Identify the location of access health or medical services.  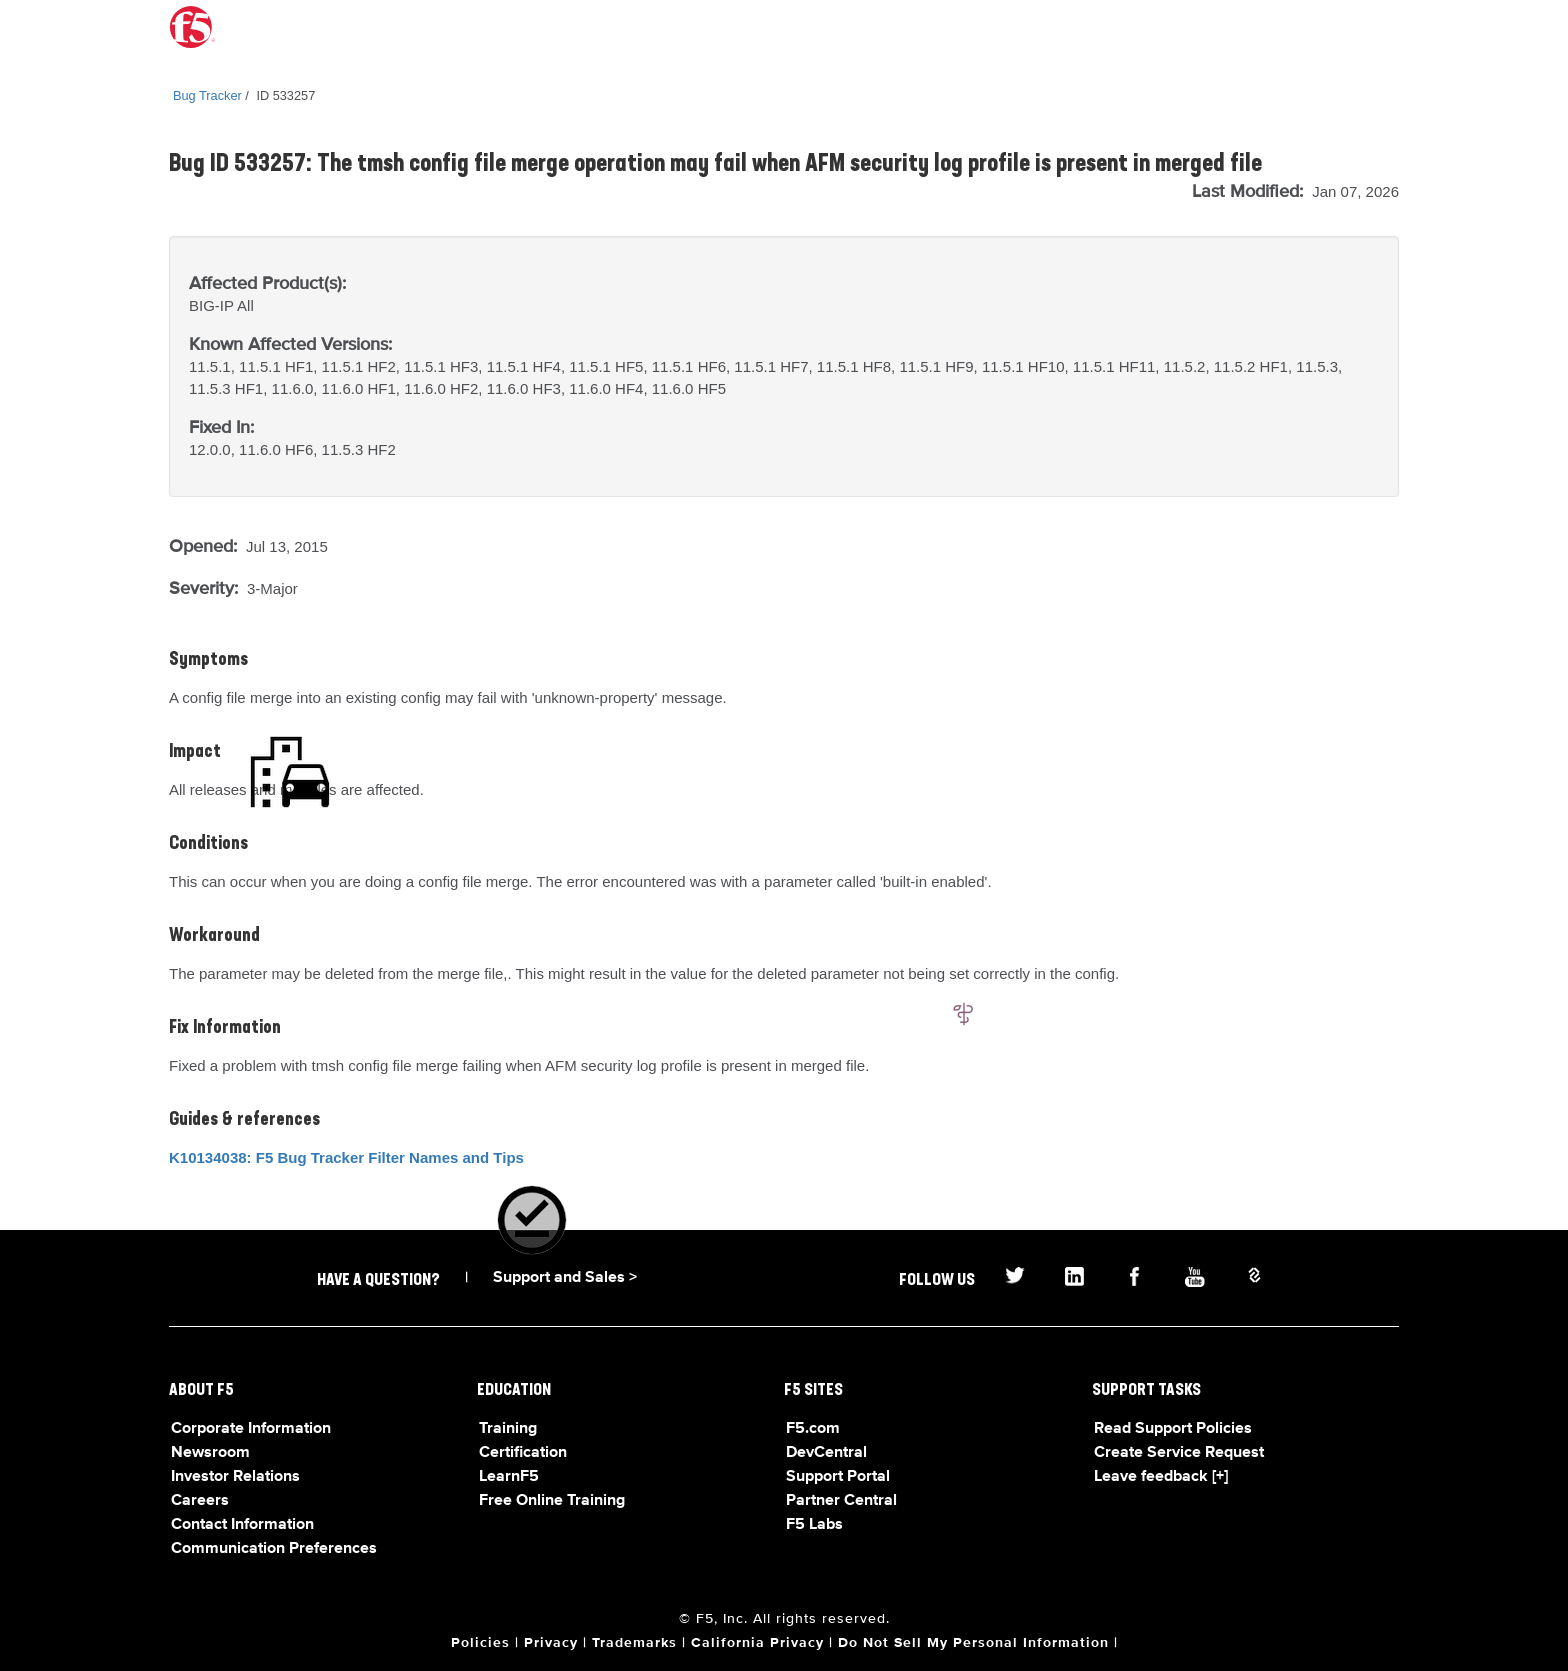
(964, 1014).